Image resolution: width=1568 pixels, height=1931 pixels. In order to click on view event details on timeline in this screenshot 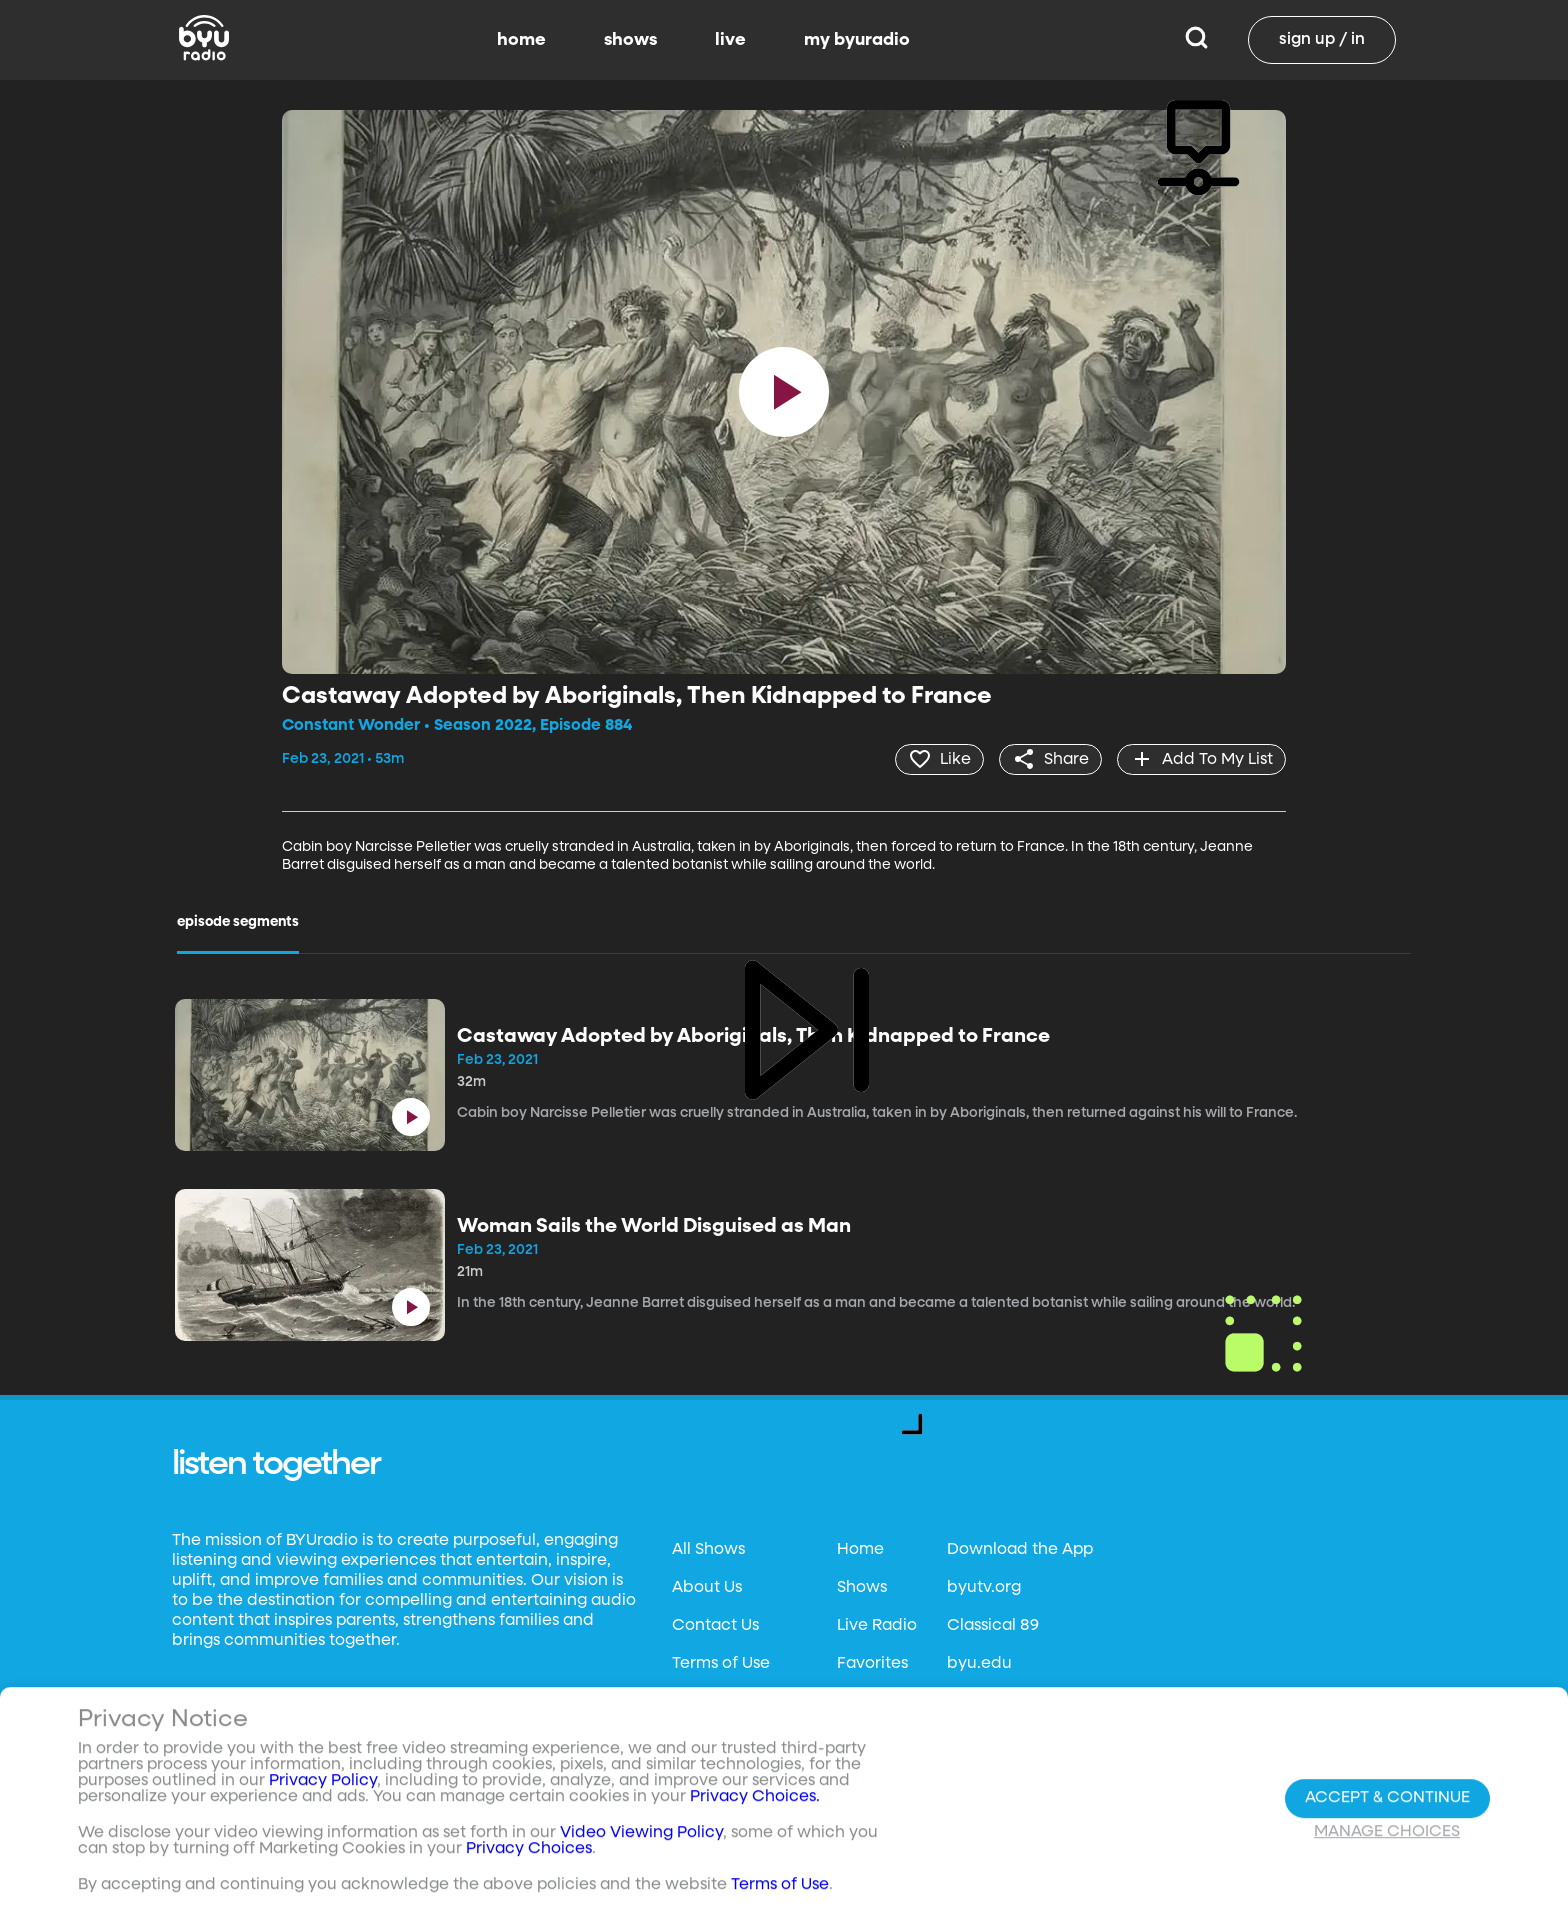, I will do `click(1198, 145)`.